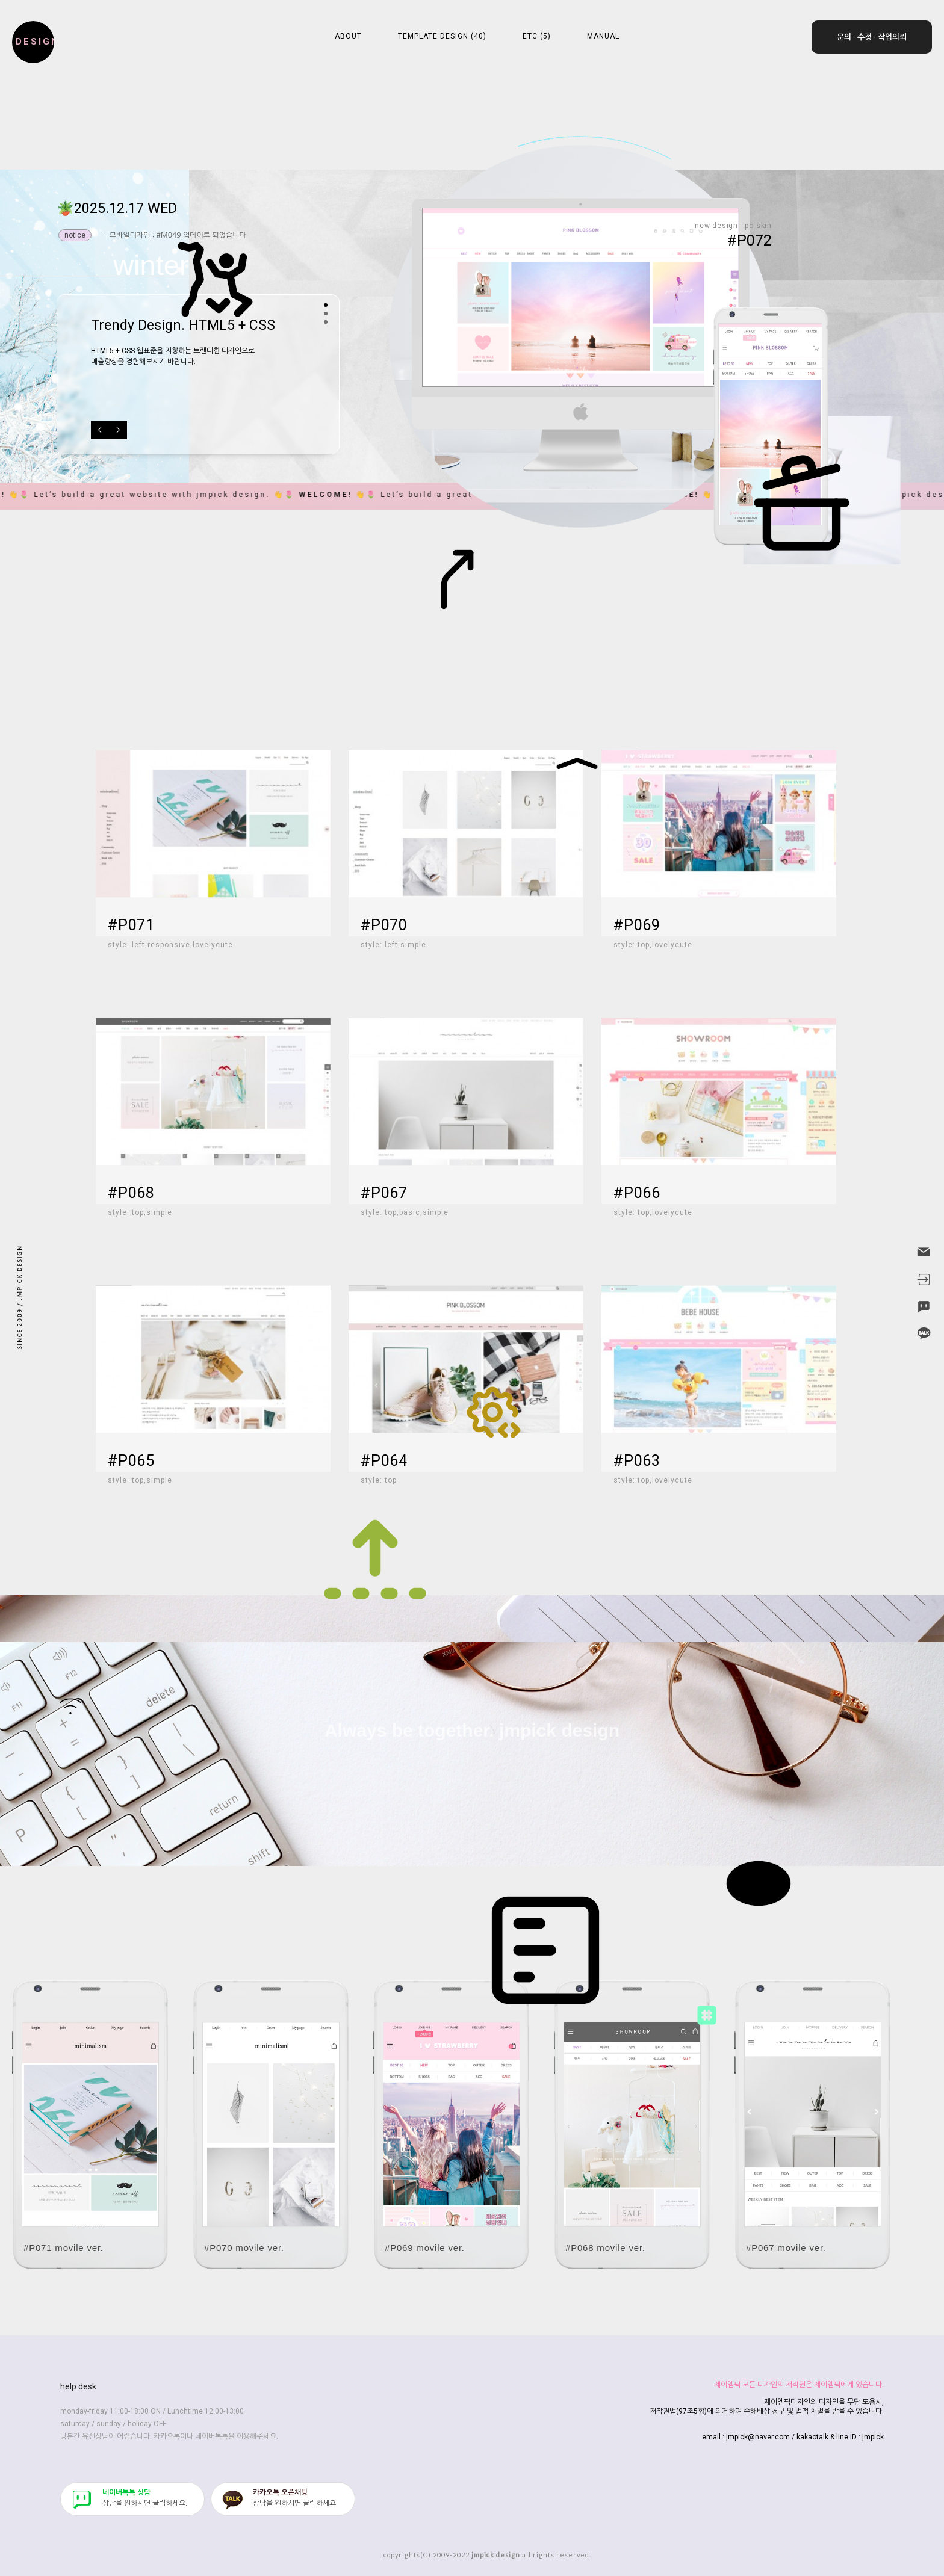 The height and width of the screenshot is (2576, 944). What do you see at coordinates (801, 502) in the screenshot?
I see `access recipes or cooking features` at bounding box center [801, 502].